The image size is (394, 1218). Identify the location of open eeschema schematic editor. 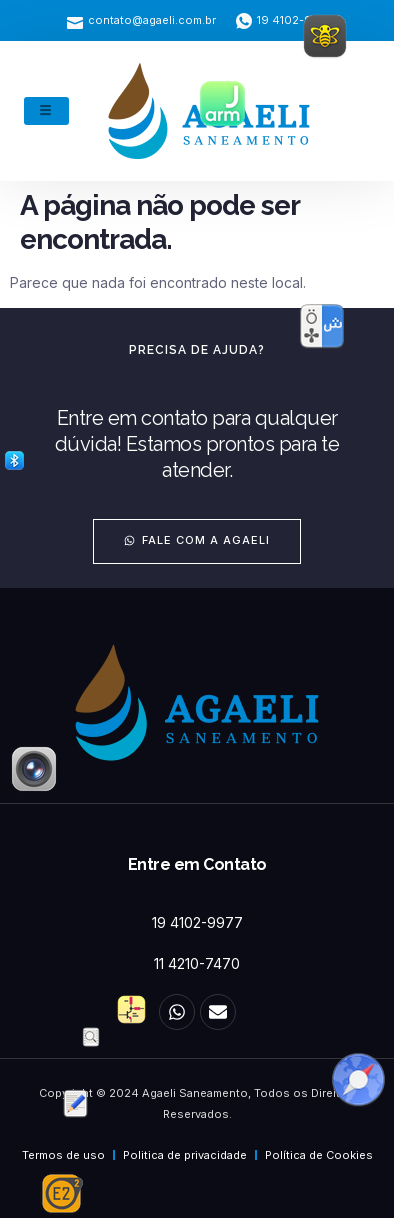
(131, 1009).